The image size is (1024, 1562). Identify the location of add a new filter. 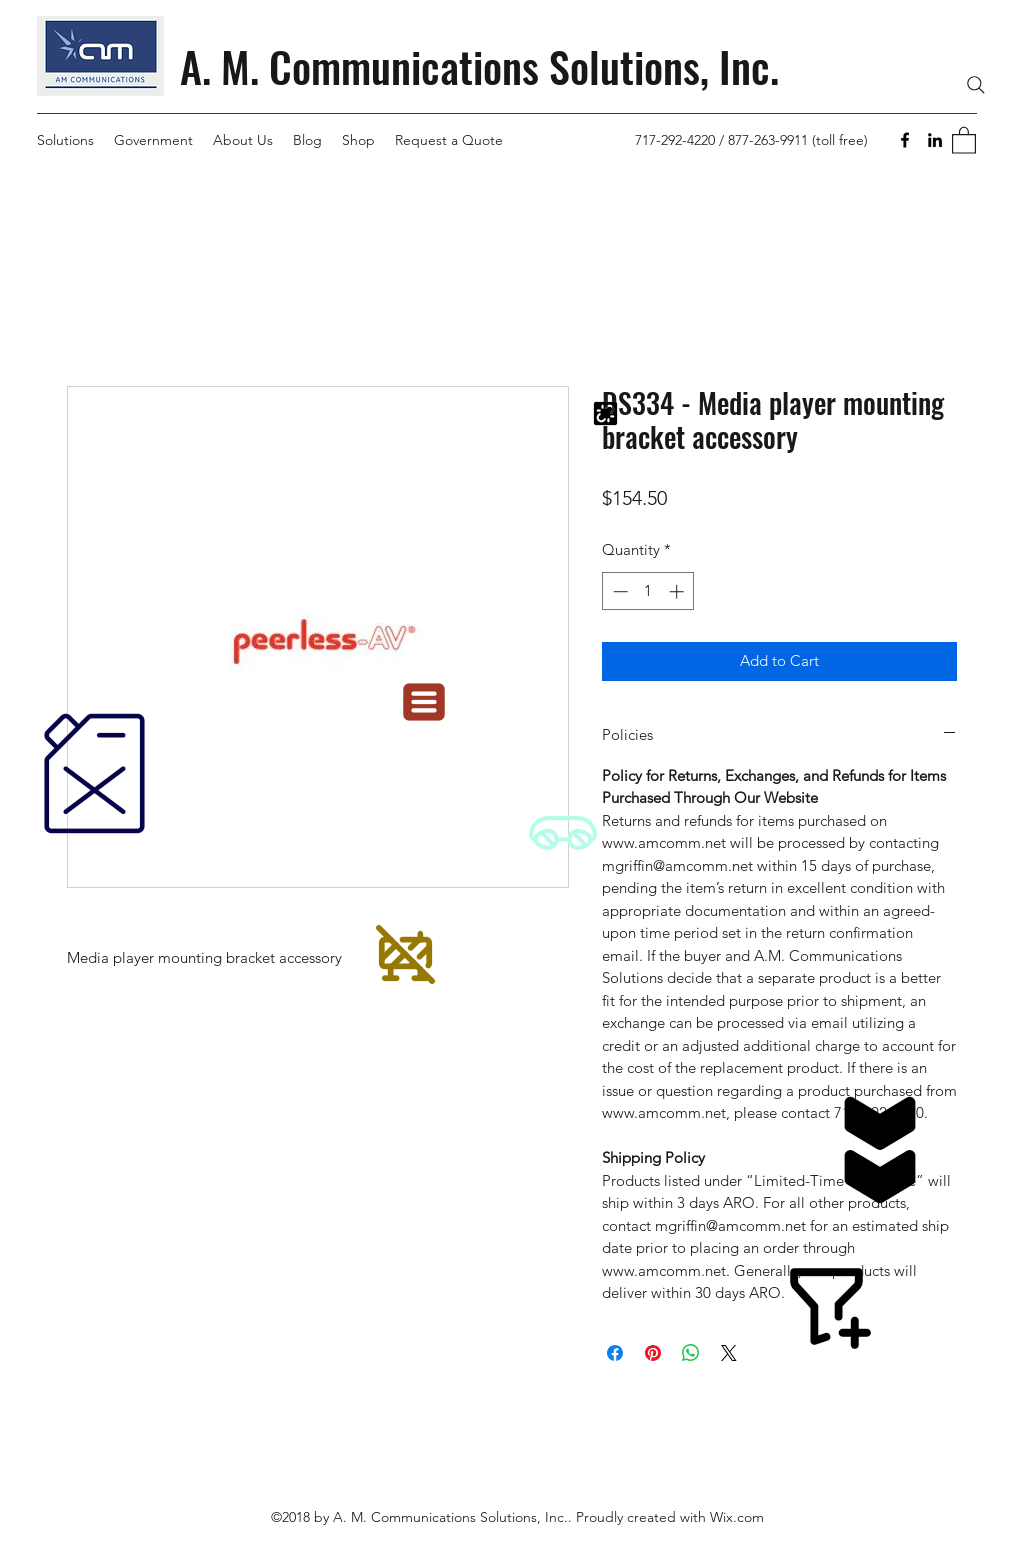
(826, 1304).